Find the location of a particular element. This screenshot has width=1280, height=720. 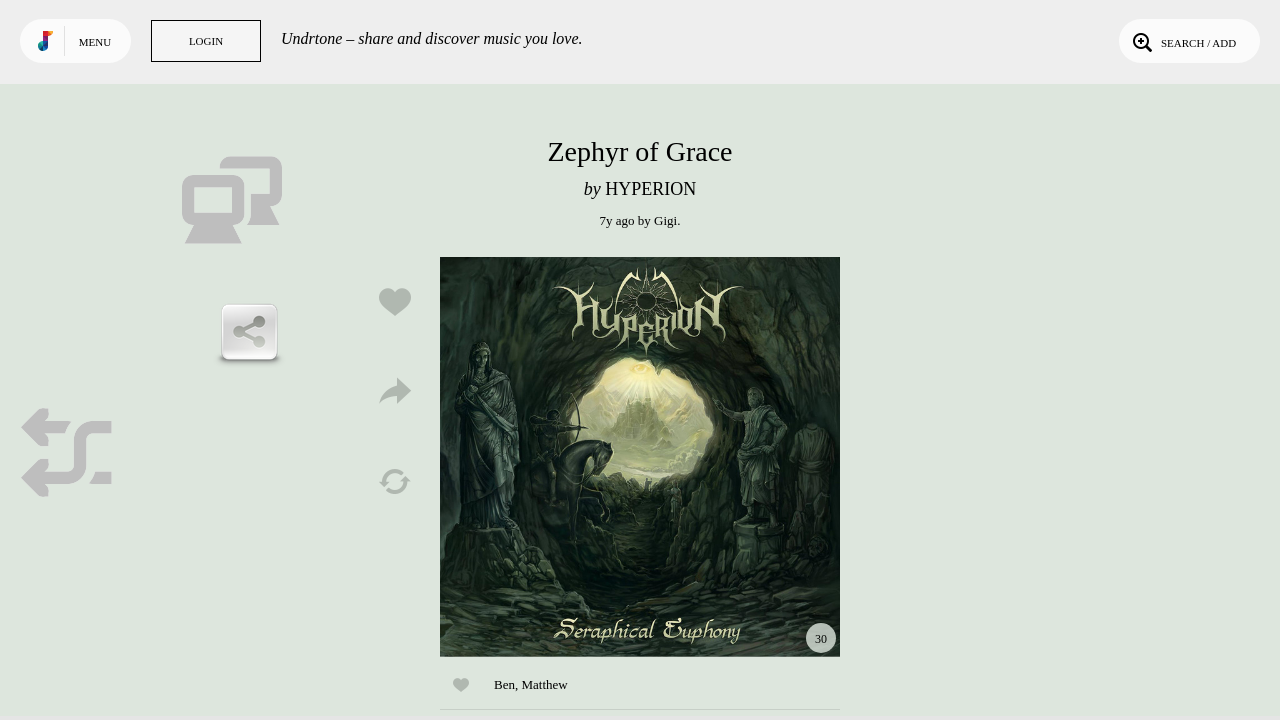

view network workgroup computers is located at coordinates (232, 200).